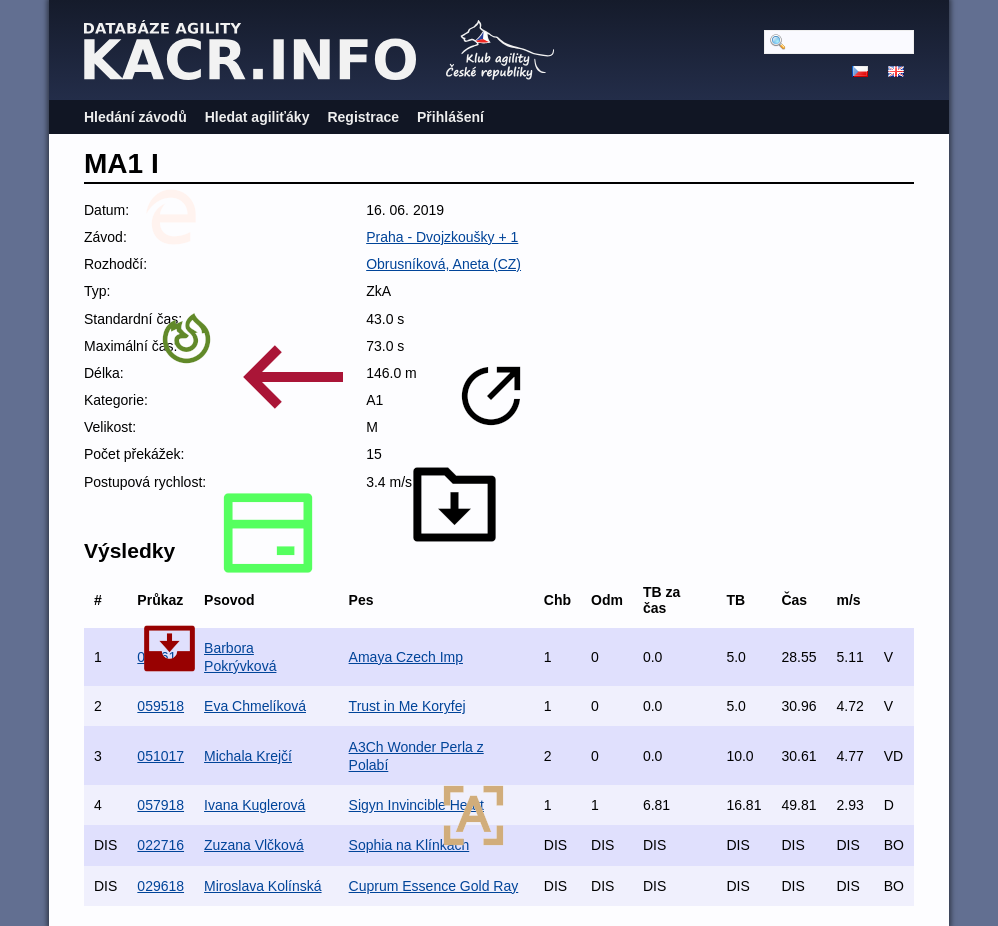 The width and height of the screenshot is (998, 926). Describe the element at coordinates (293, 377) in the screenshot. I see `go back to the previous page` at that location.